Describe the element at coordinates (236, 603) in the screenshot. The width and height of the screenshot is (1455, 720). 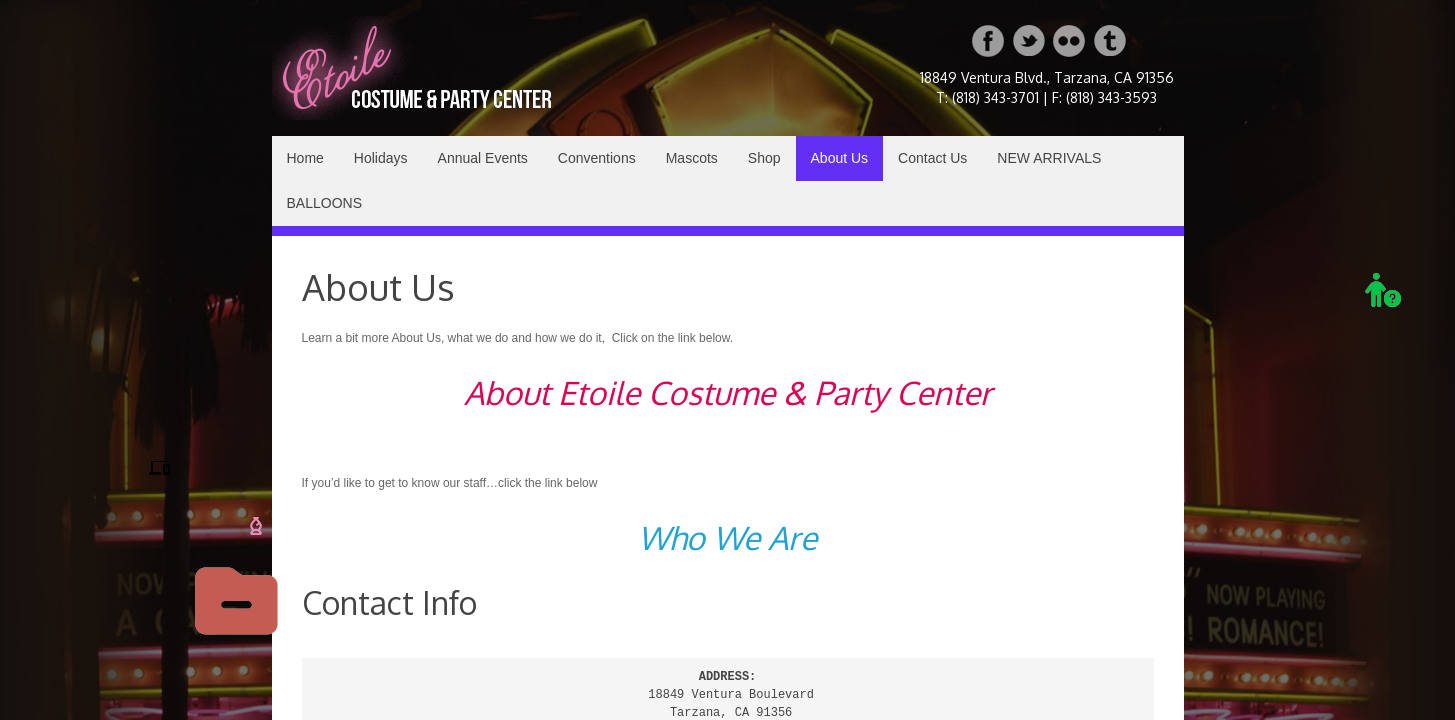
I see `remove a folder` at that location.